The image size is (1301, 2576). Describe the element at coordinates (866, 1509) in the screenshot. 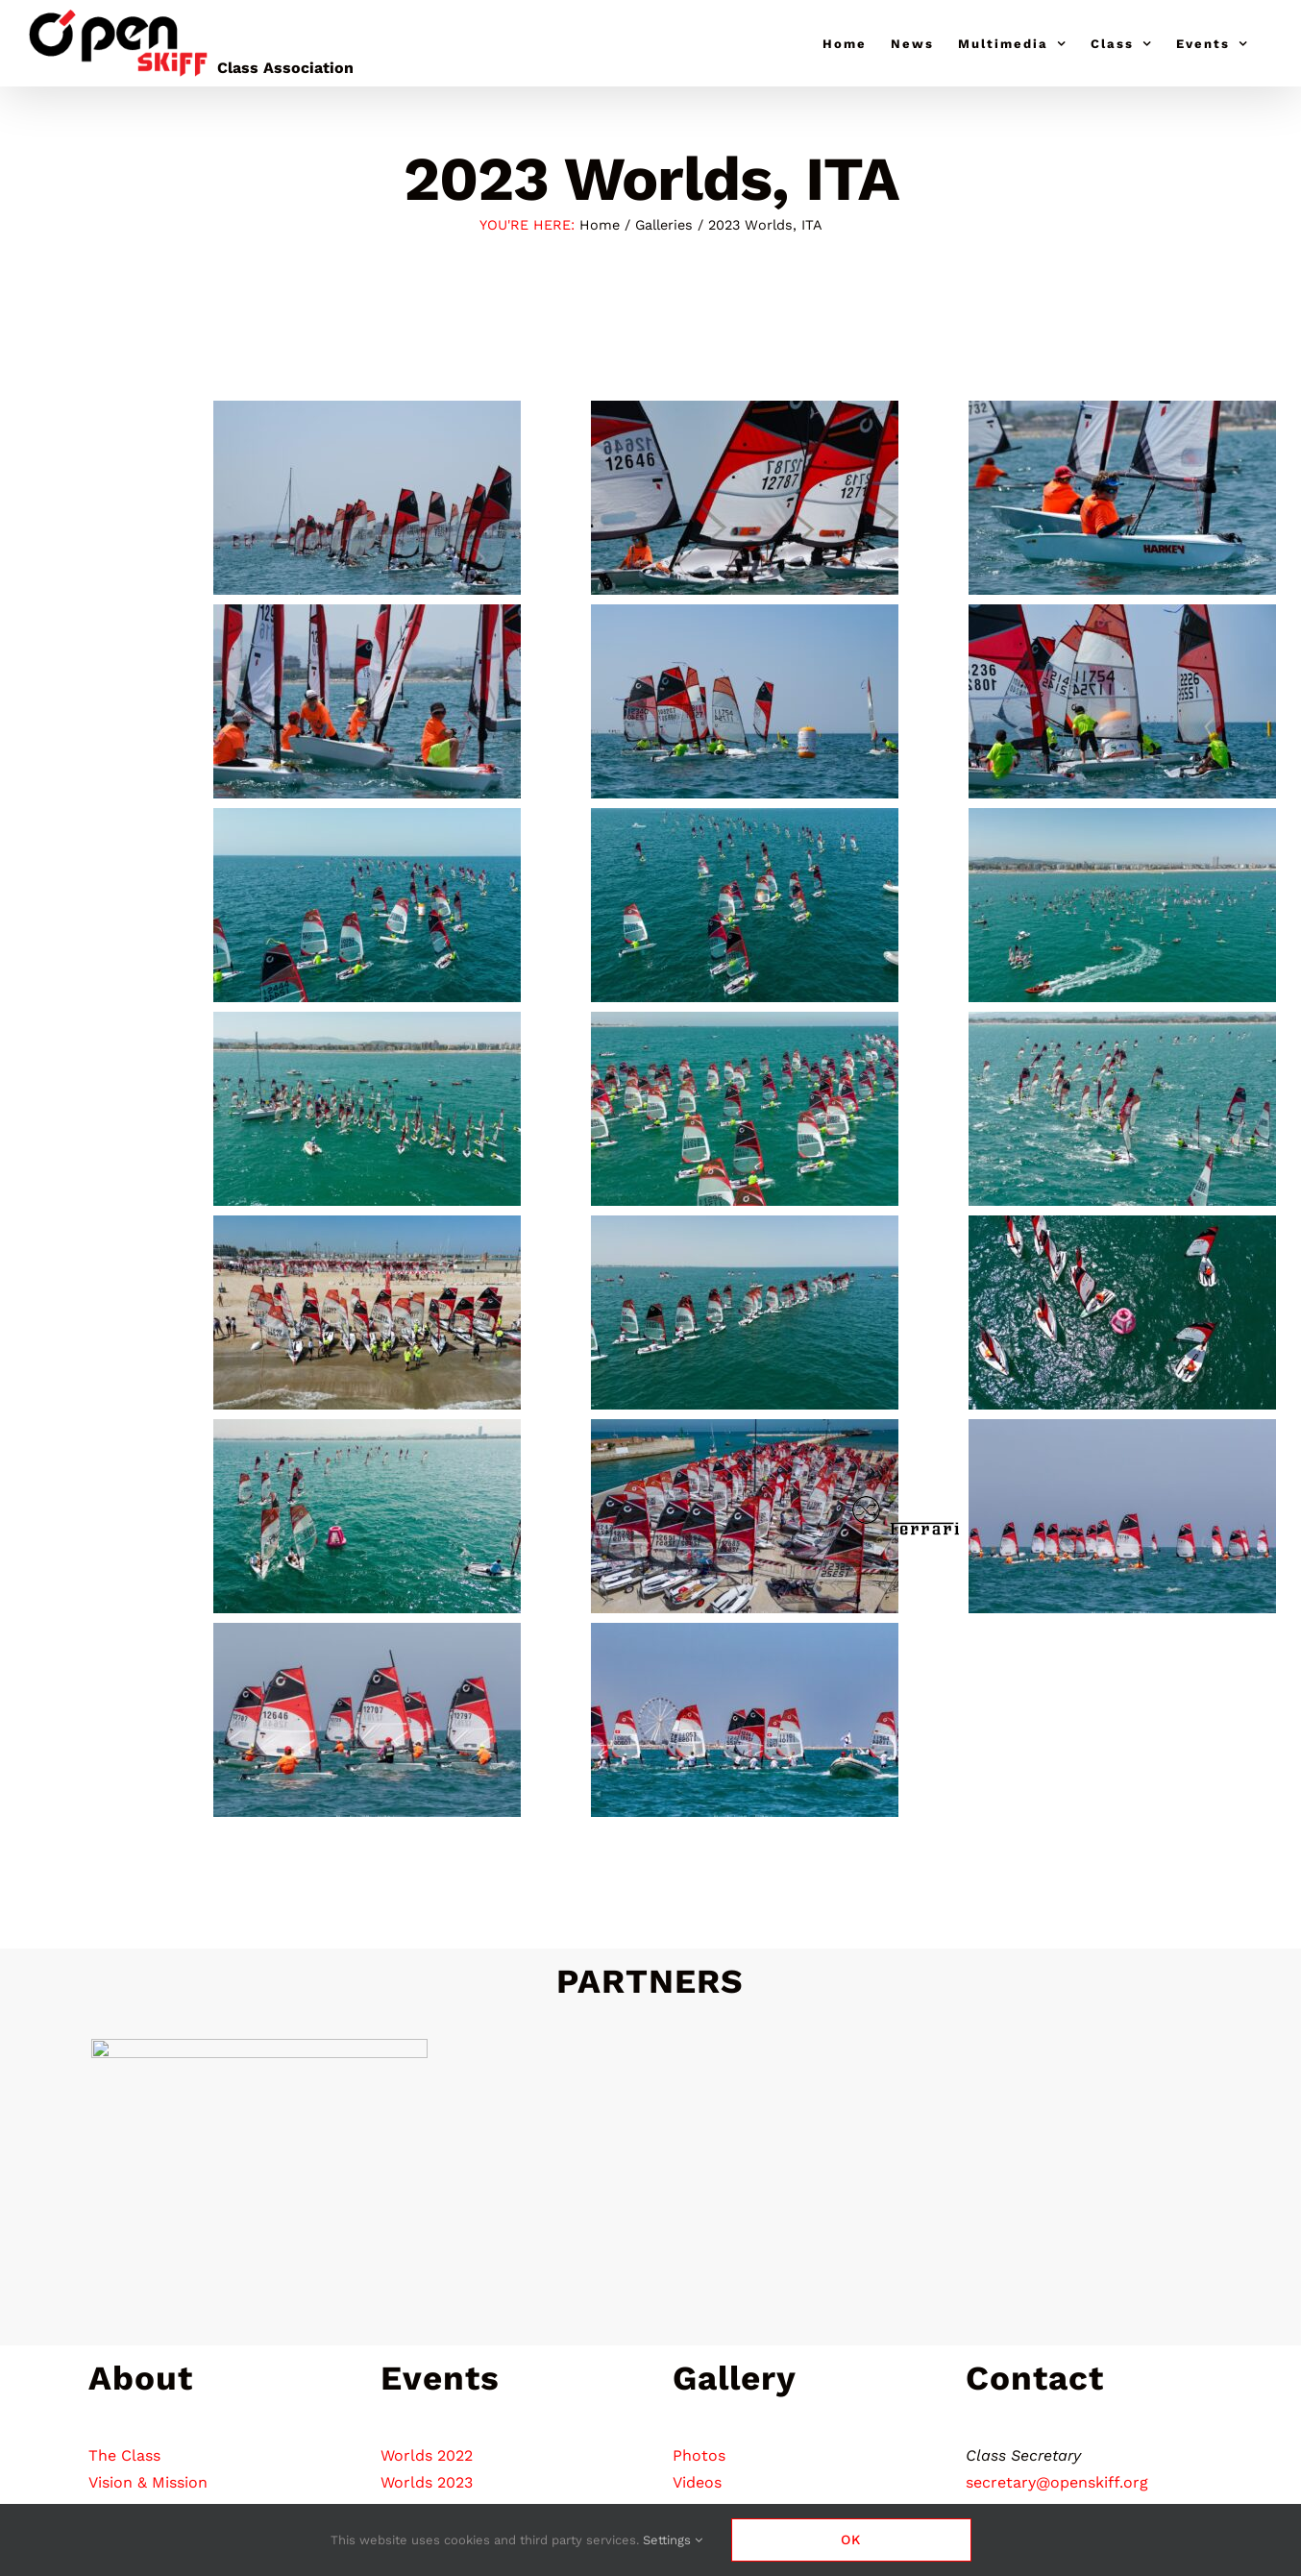

I see `changedetection app logo` at that location.